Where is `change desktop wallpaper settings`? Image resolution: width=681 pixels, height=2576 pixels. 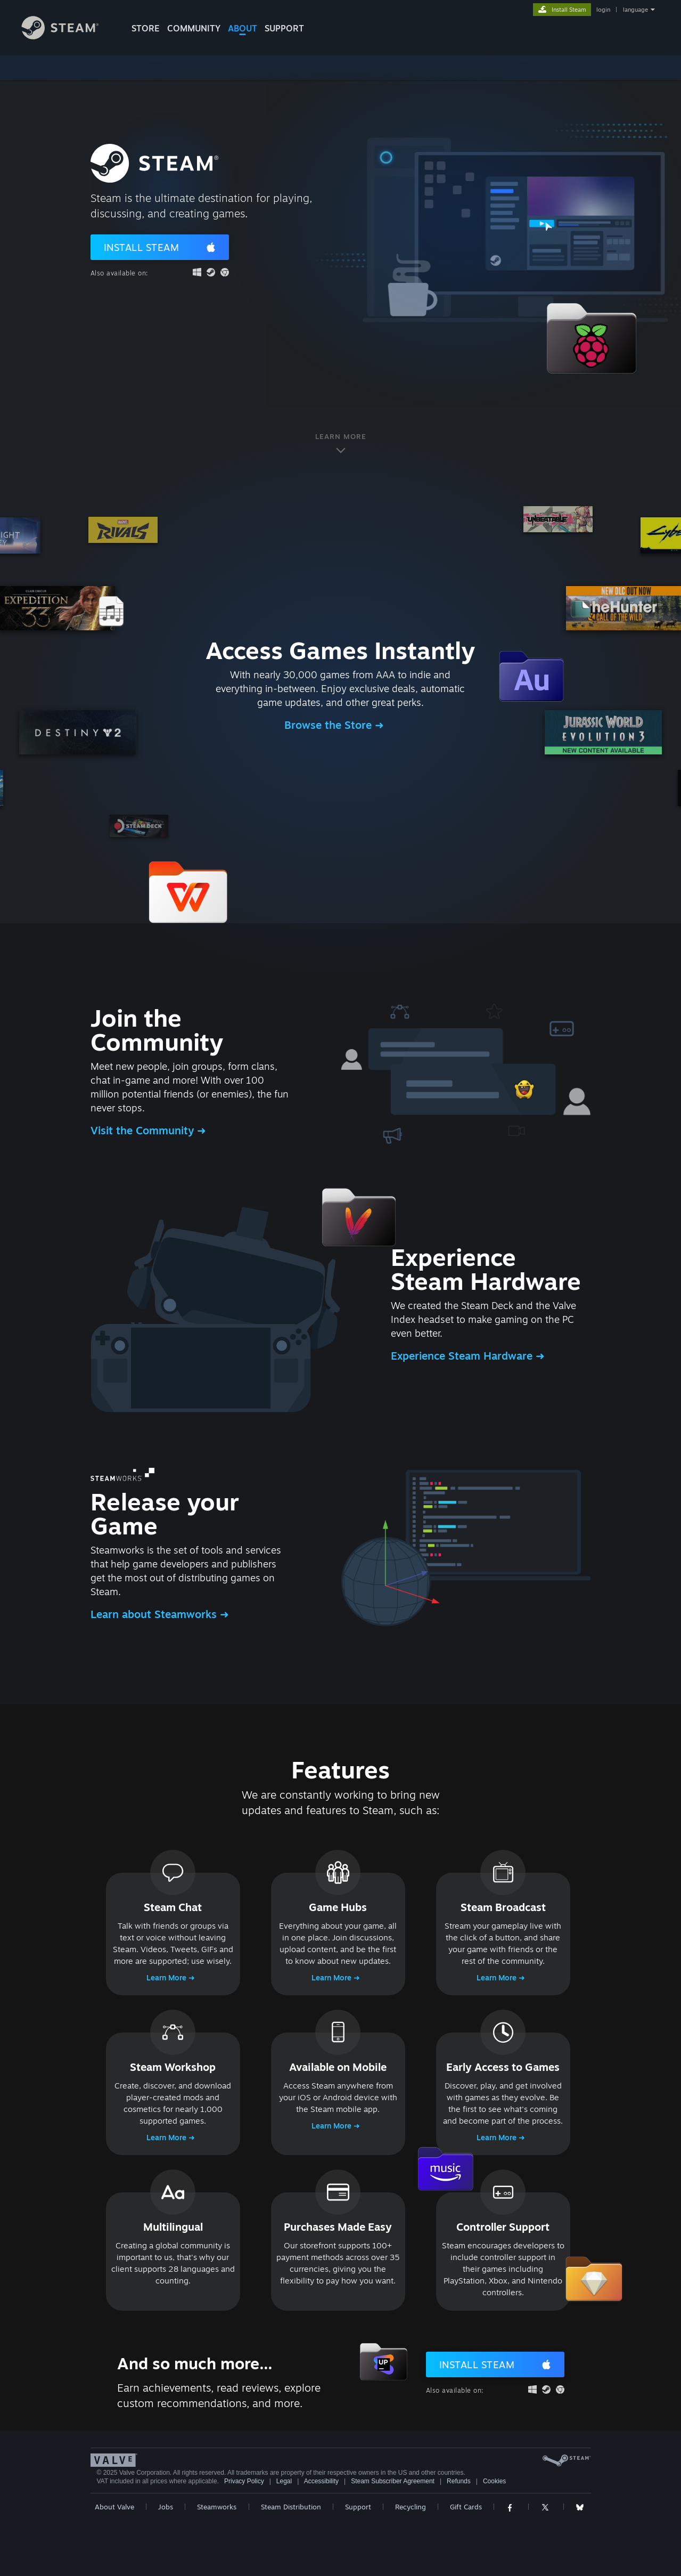
change desktop wallpaper settings is located at coordinates (580, 608).